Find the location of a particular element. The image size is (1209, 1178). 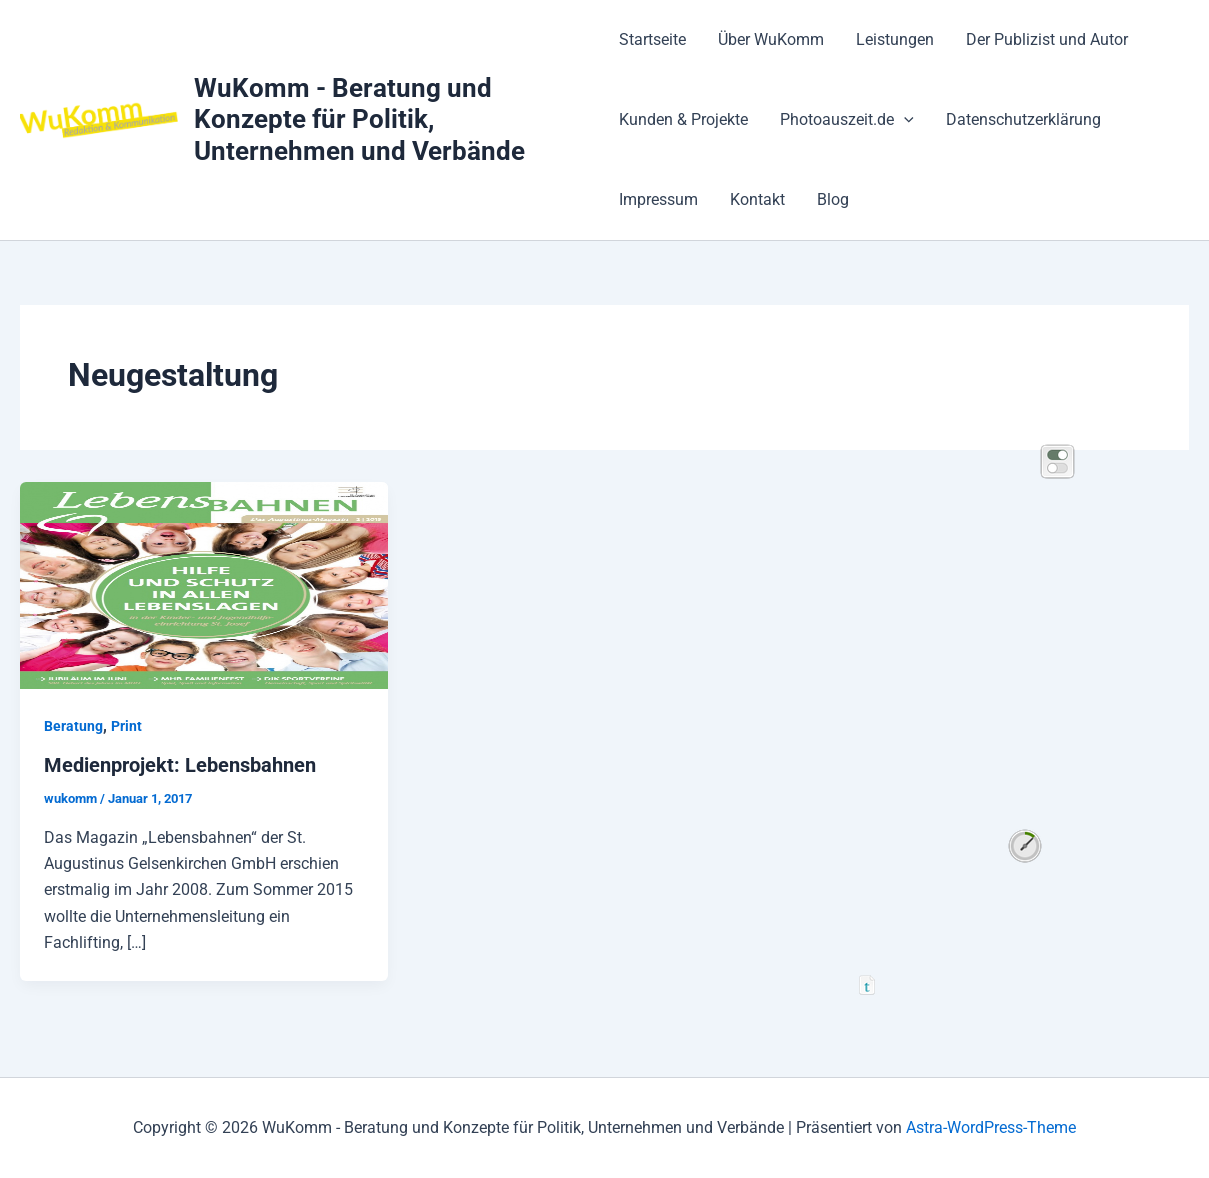

open sysprof system profiler is located at coordinates (1025, 846).